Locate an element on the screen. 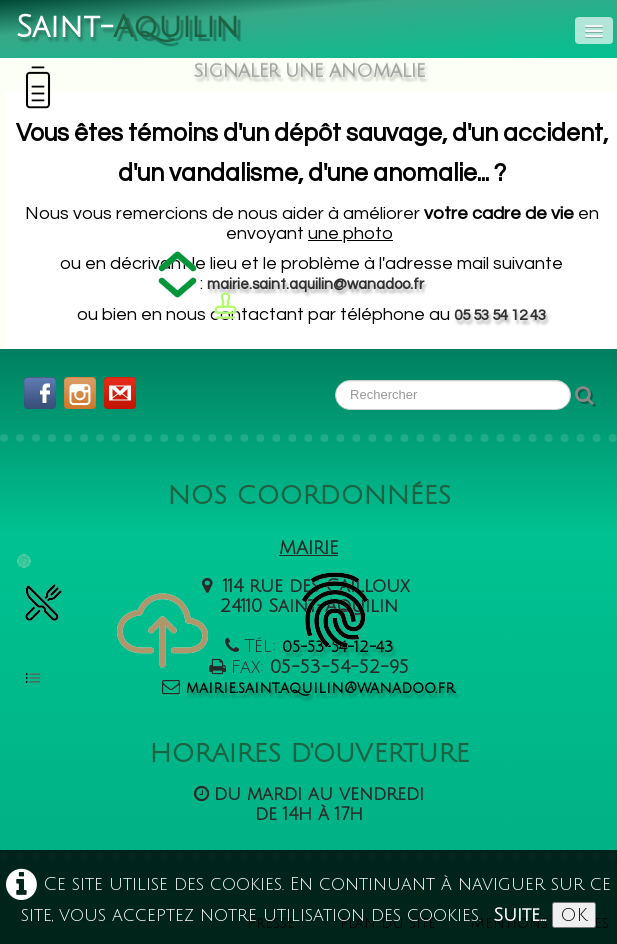 The height and width of the screenshot is (944, 617). find nearby restaurants is located at coordinates (43, 602).